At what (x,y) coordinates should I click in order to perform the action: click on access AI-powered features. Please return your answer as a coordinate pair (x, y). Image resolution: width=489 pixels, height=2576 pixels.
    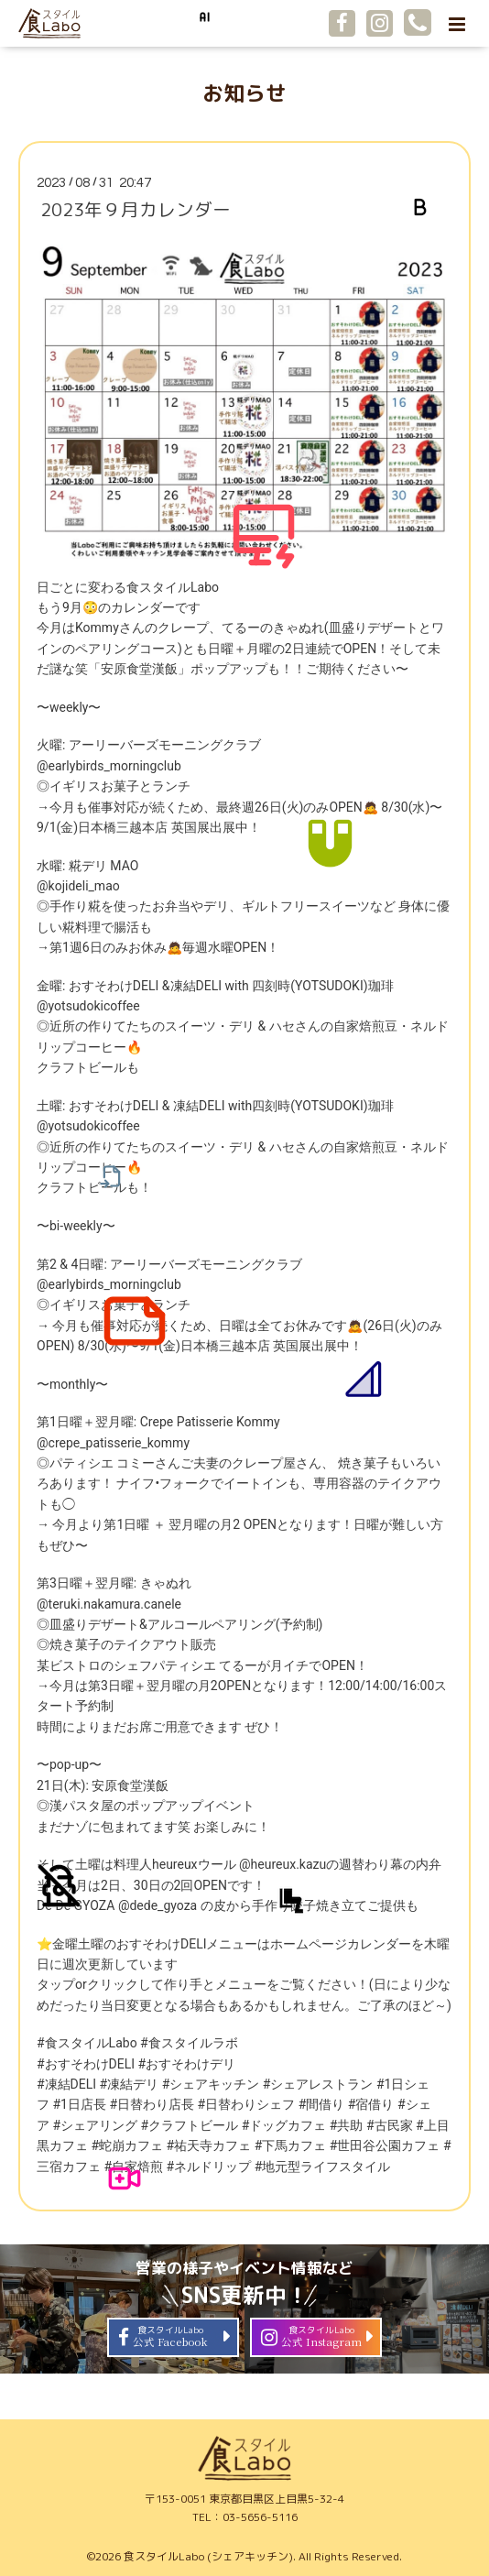
    Looking at the image, I should click on (204, 16).